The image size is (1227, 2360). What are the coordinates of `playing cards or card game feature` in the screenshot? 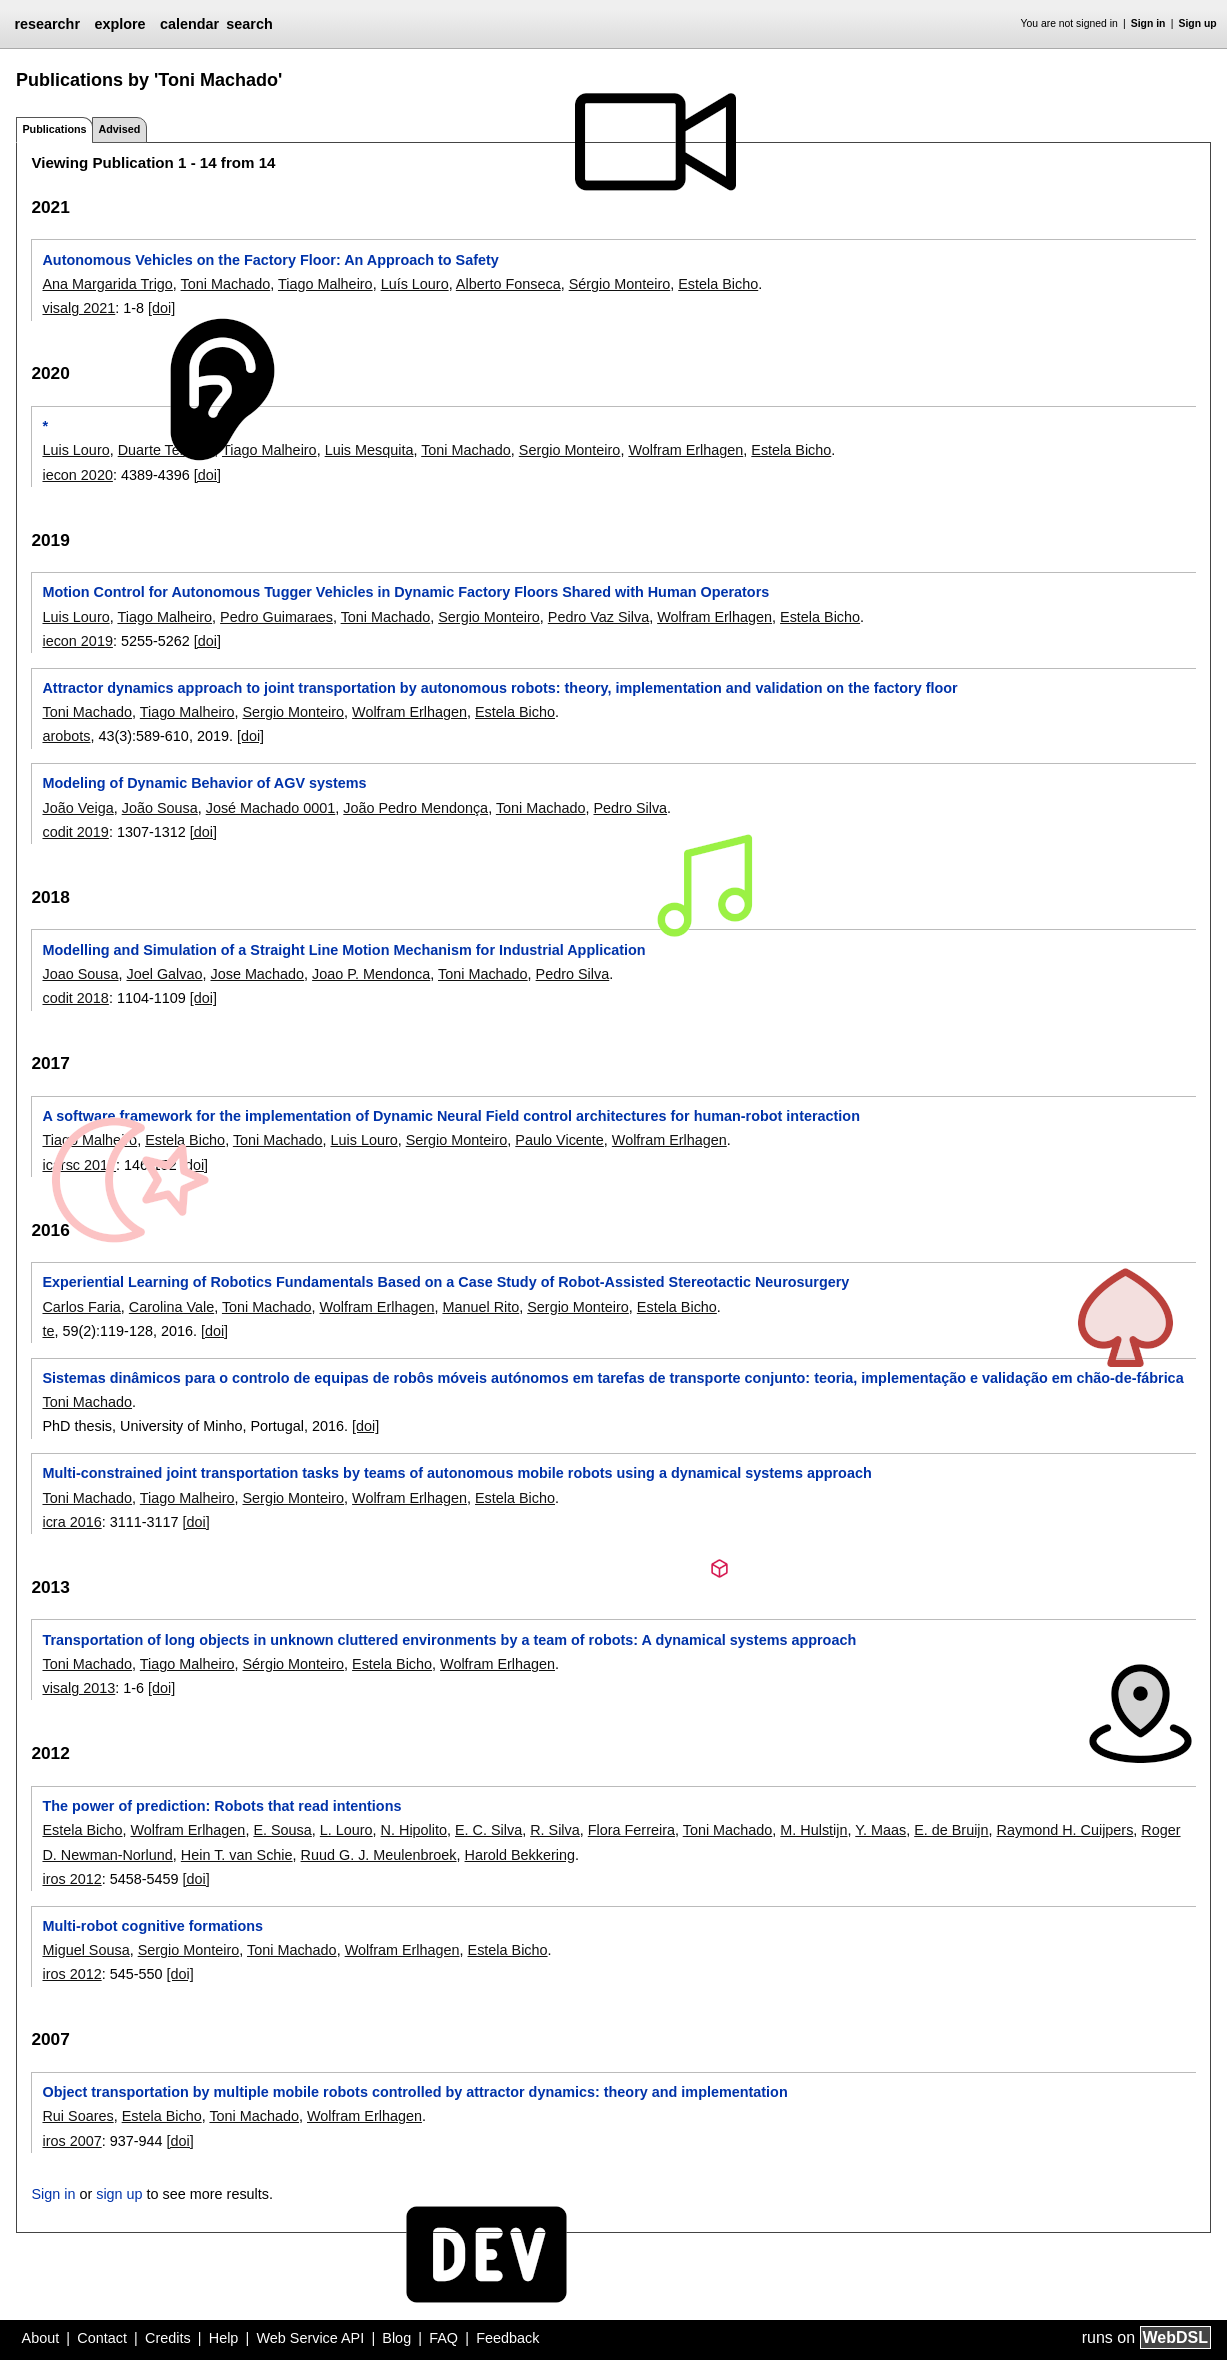 It's located at (1125, 1319).